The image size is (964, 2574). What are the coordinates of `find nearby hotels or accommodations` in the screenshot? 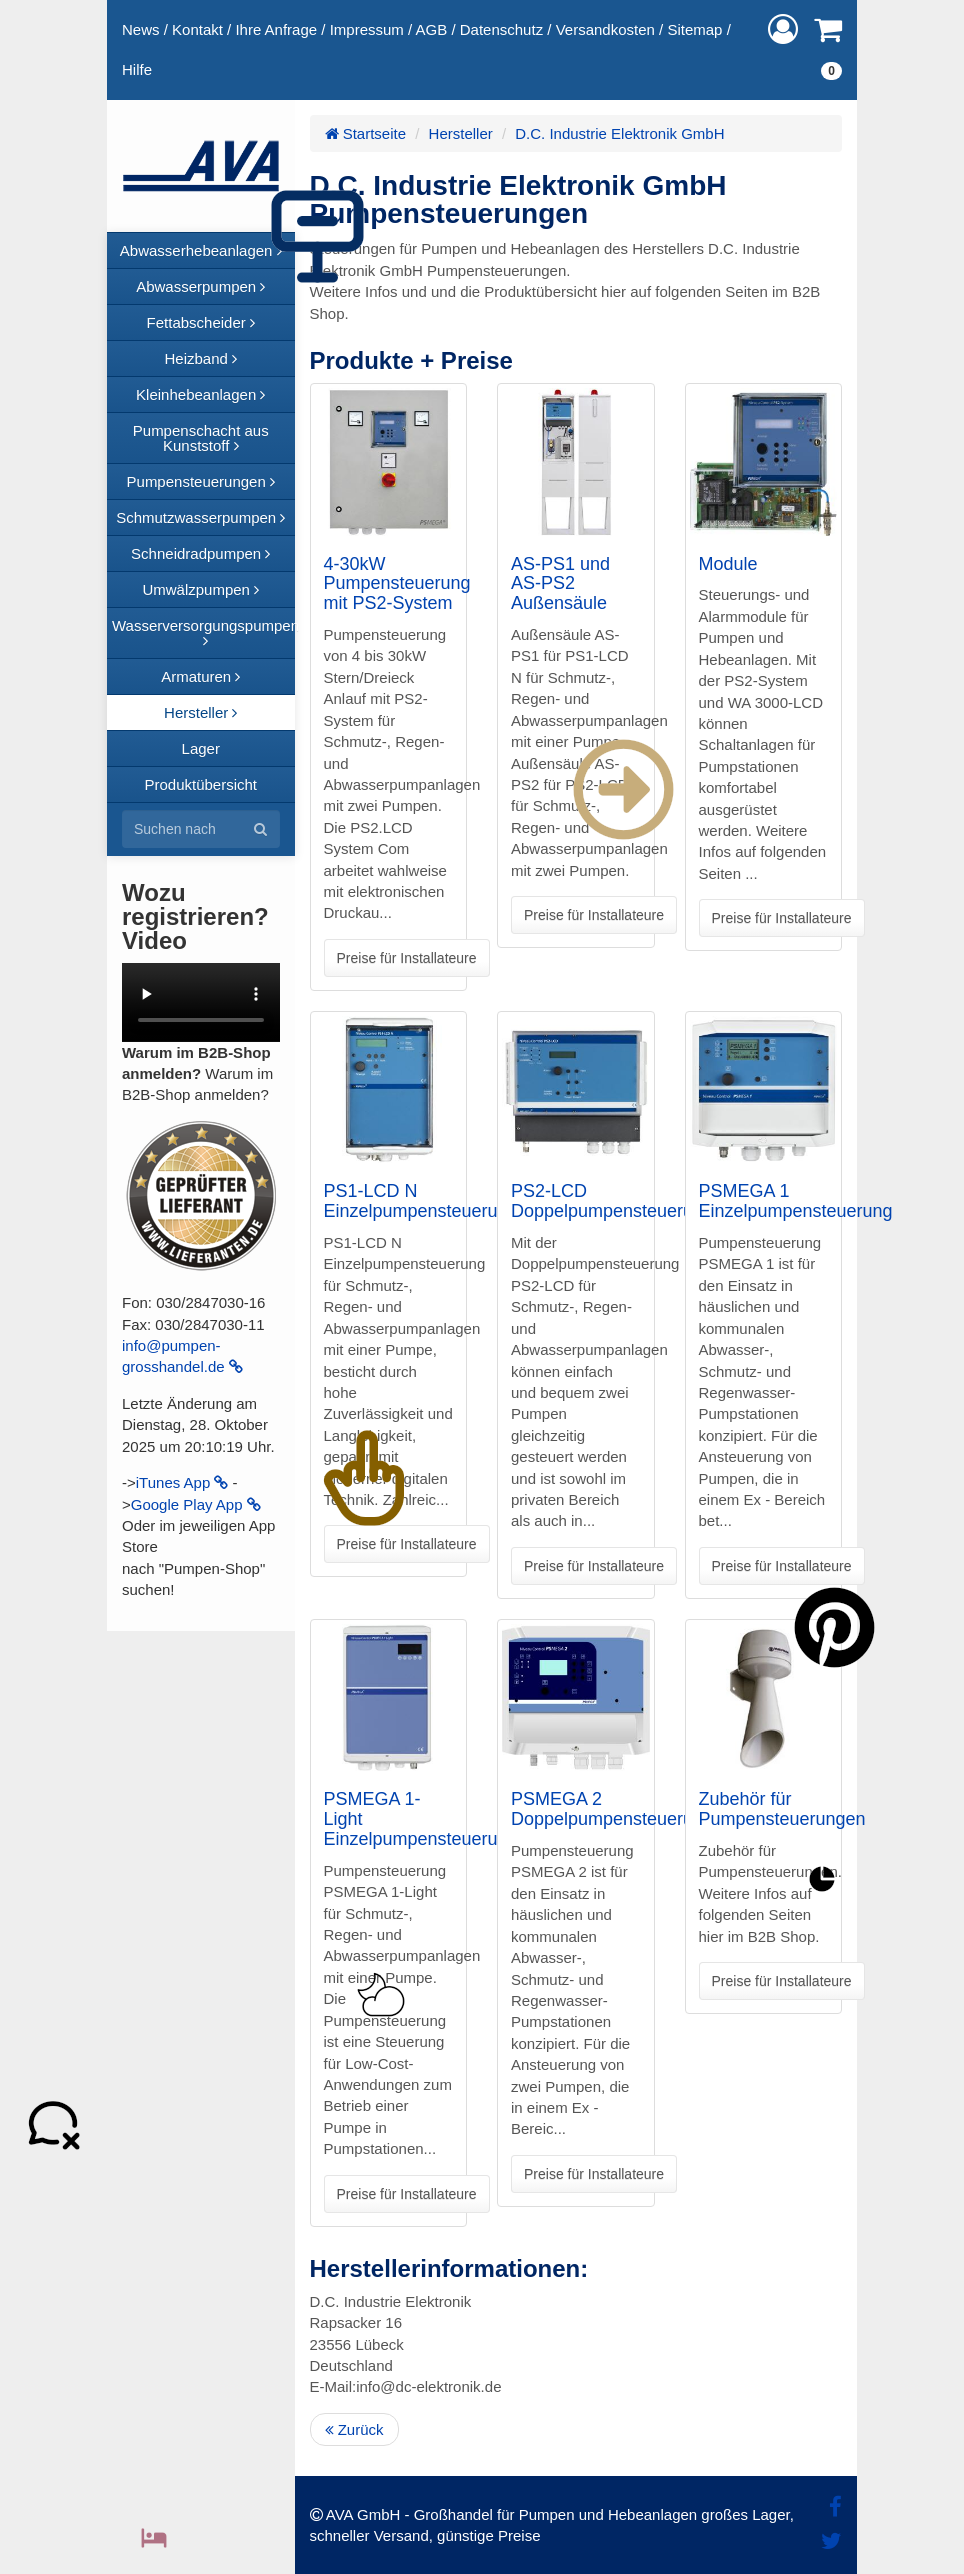 It's located at (154, 2538).